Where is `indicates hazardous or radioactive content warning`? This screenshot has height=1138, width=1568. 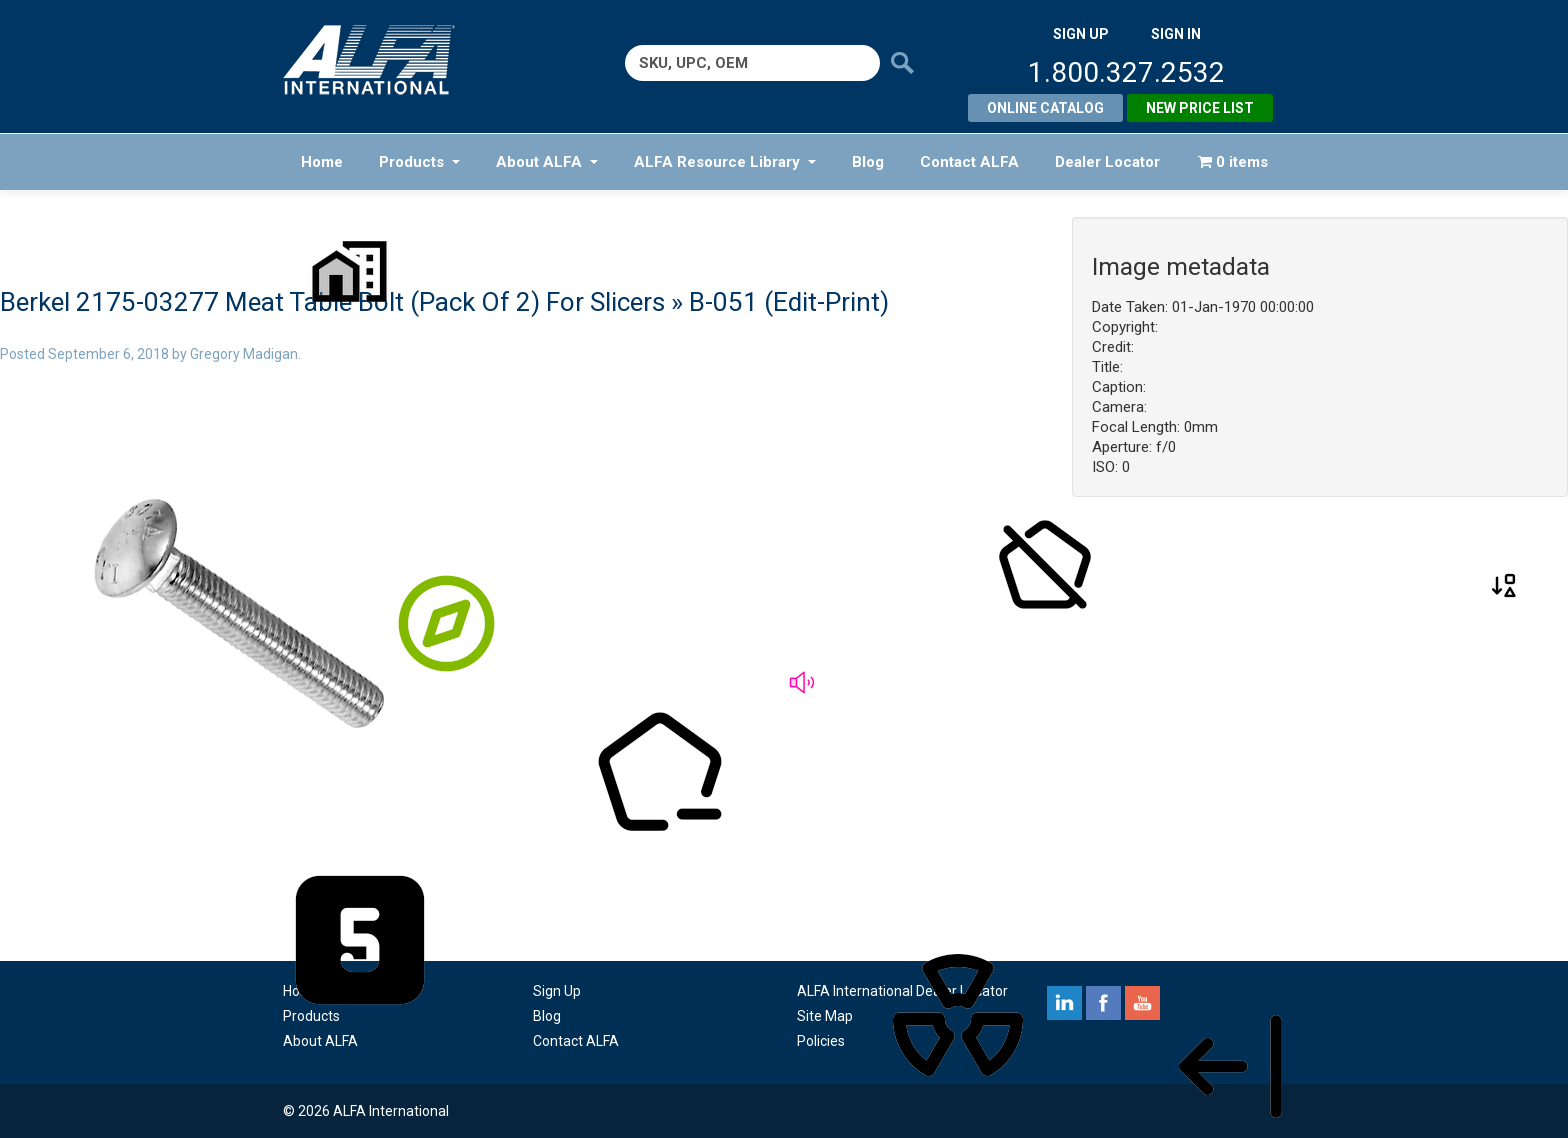 indicates hazardous or radioactive content warning is located at coordinates (958, 1019).